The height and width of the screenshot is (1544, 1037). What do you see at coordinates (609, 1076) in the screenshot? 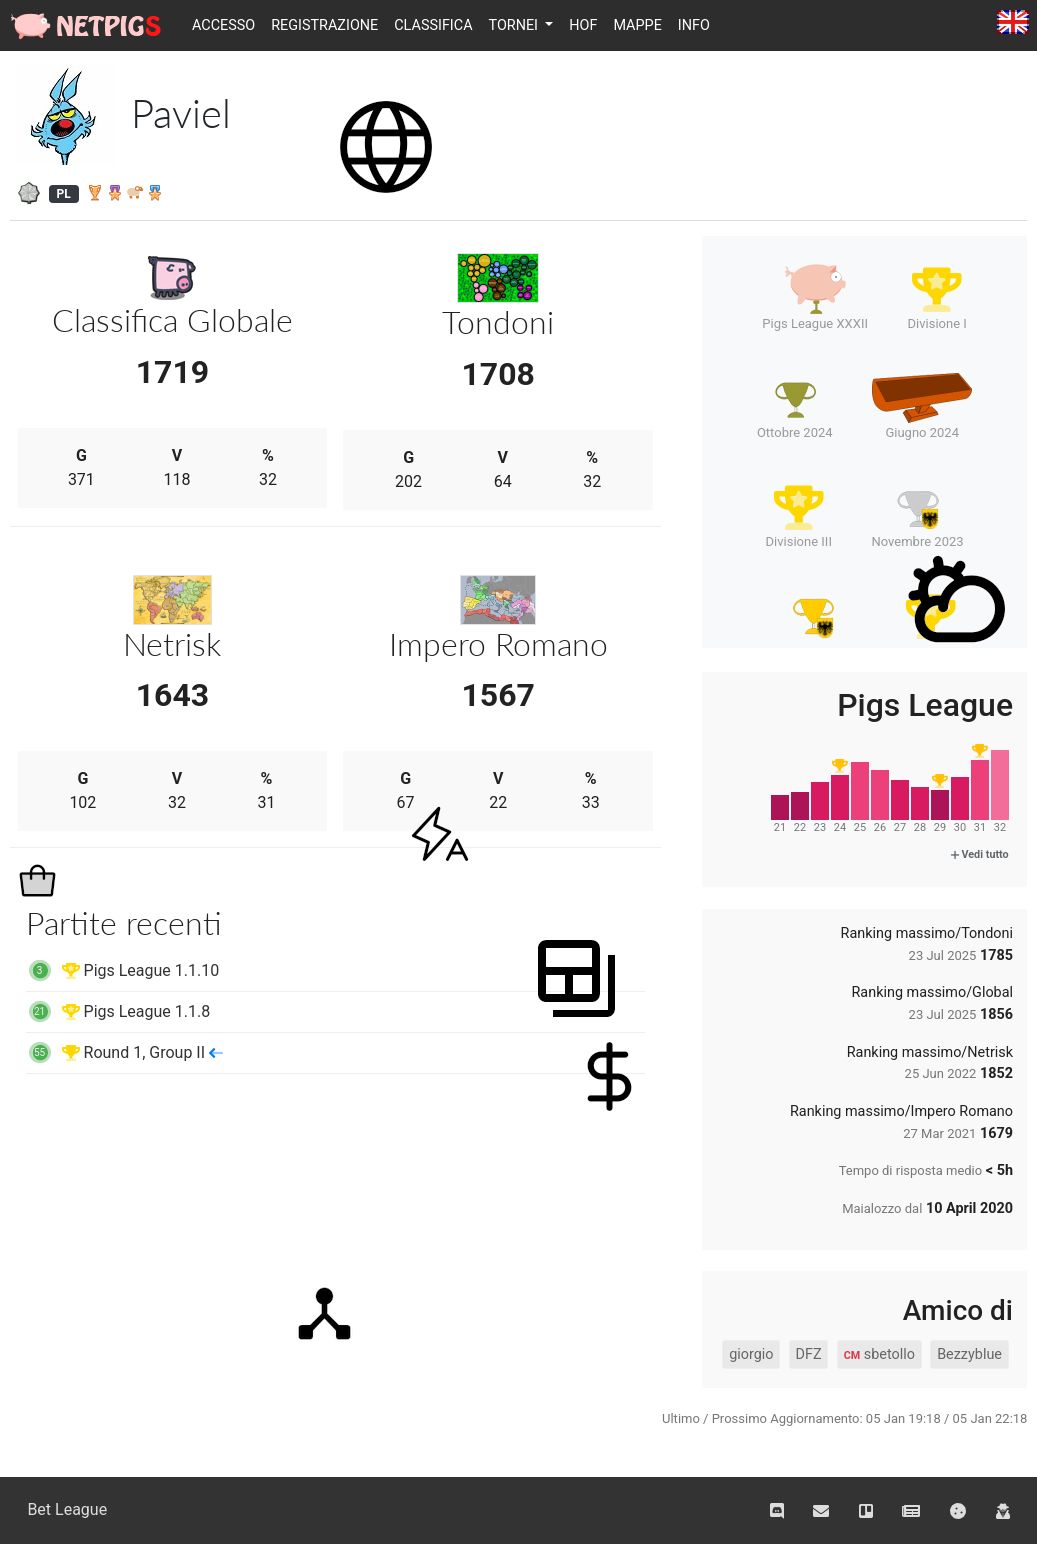
I see `view account balance or financial information` at bounding box center [609, 1076].